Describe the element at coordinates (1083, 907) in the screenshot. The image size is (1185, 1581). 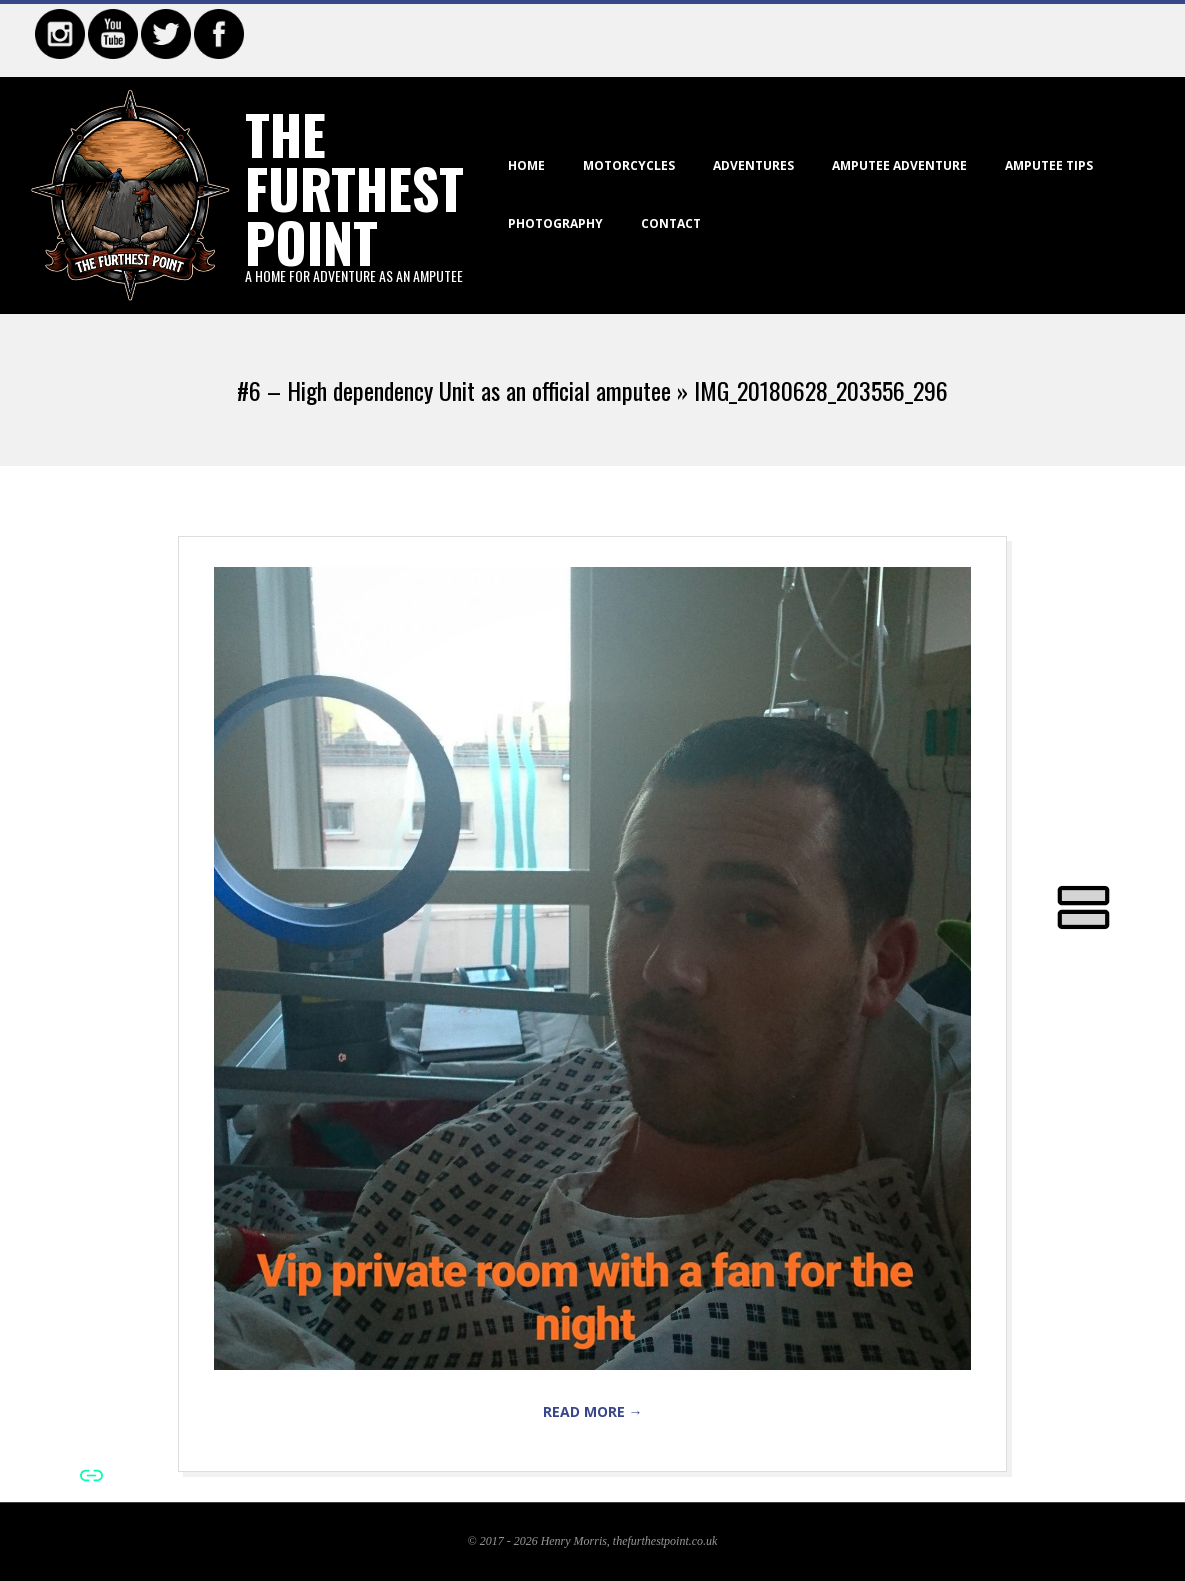
I see `switch to row layout view` at that location.